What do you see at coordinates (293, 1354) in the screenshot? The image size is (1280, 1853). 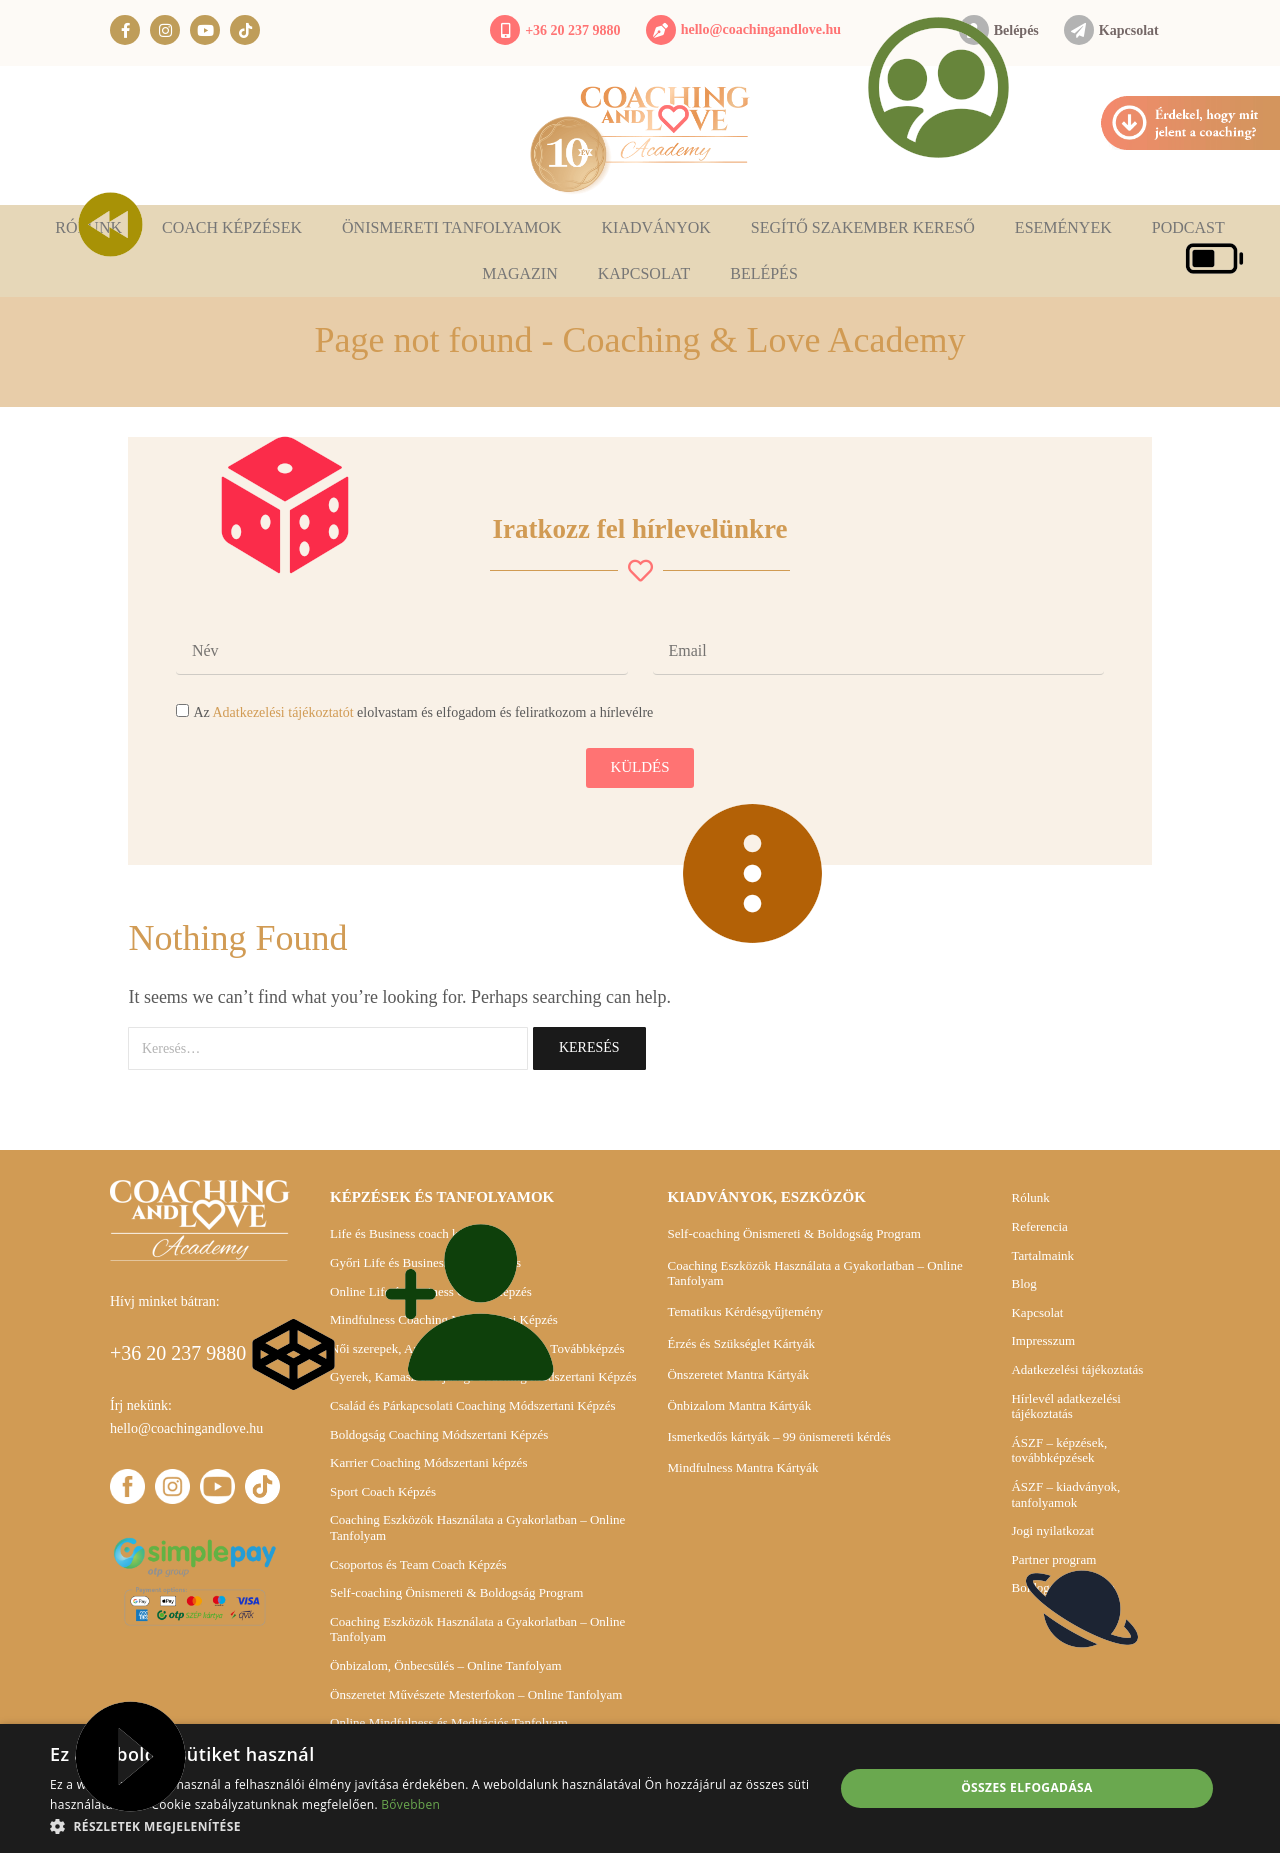 I see `open CodePen profile or projects` at bounding box center [293, 1354].